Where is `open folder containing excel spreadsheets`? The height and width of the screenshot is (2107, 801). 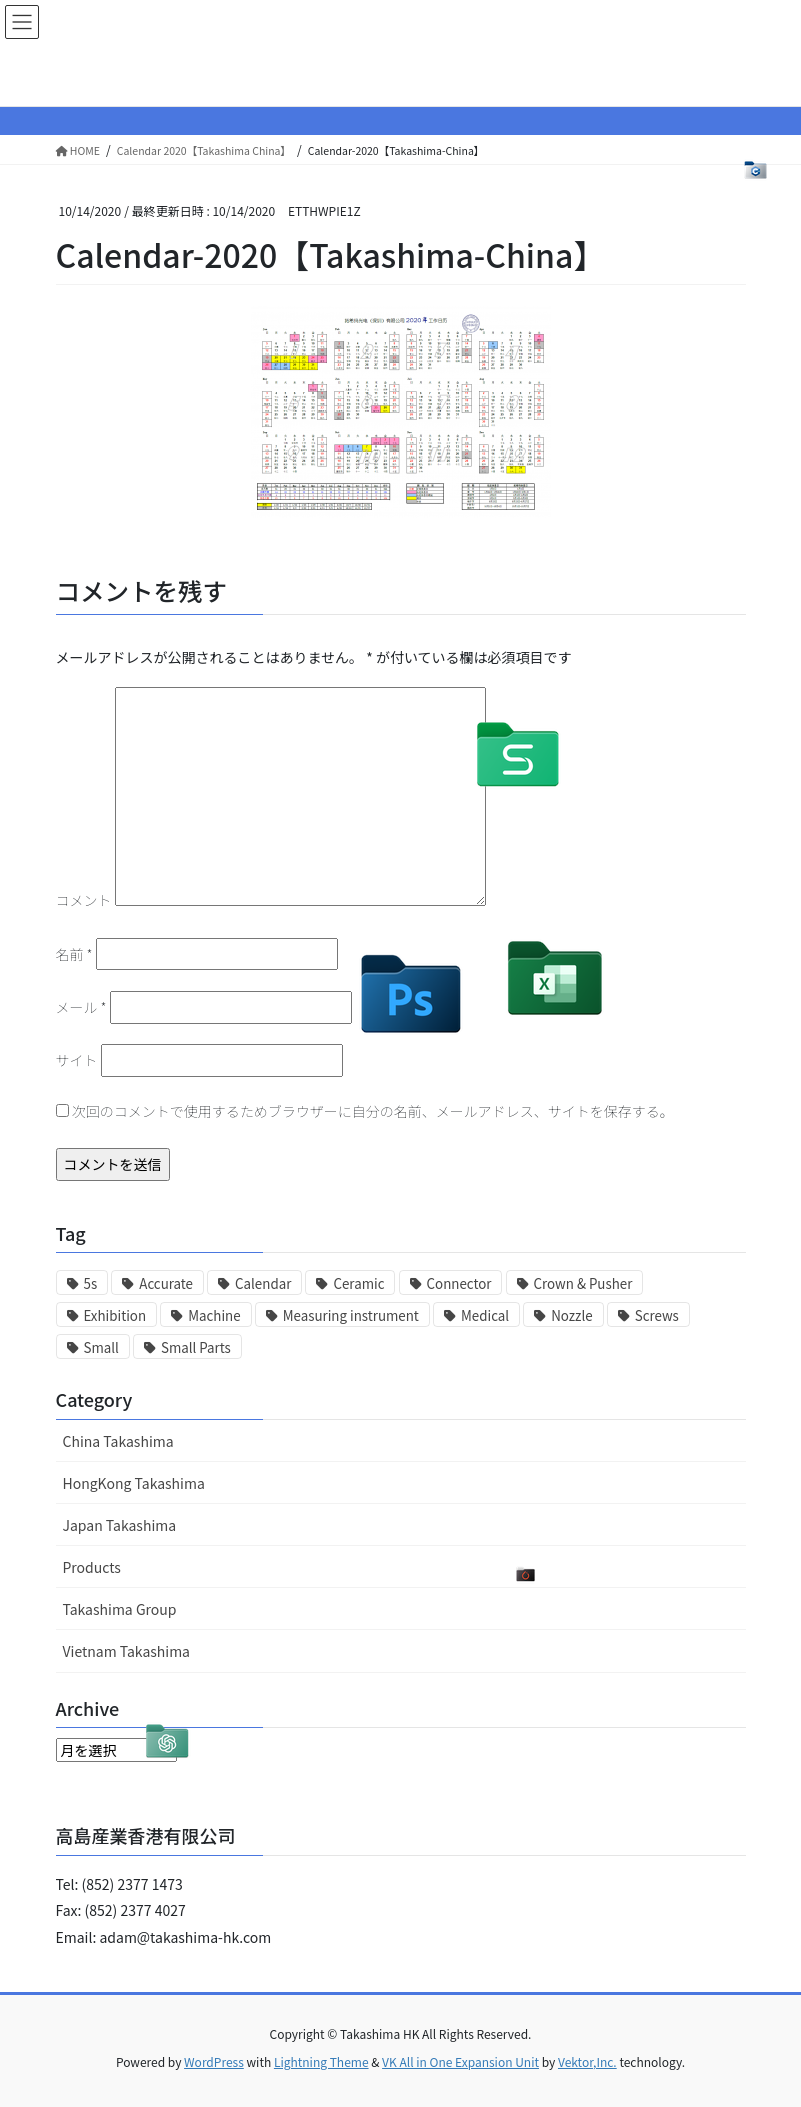
open folder containing excel spreadsheets is located at coordinates (554, 980).